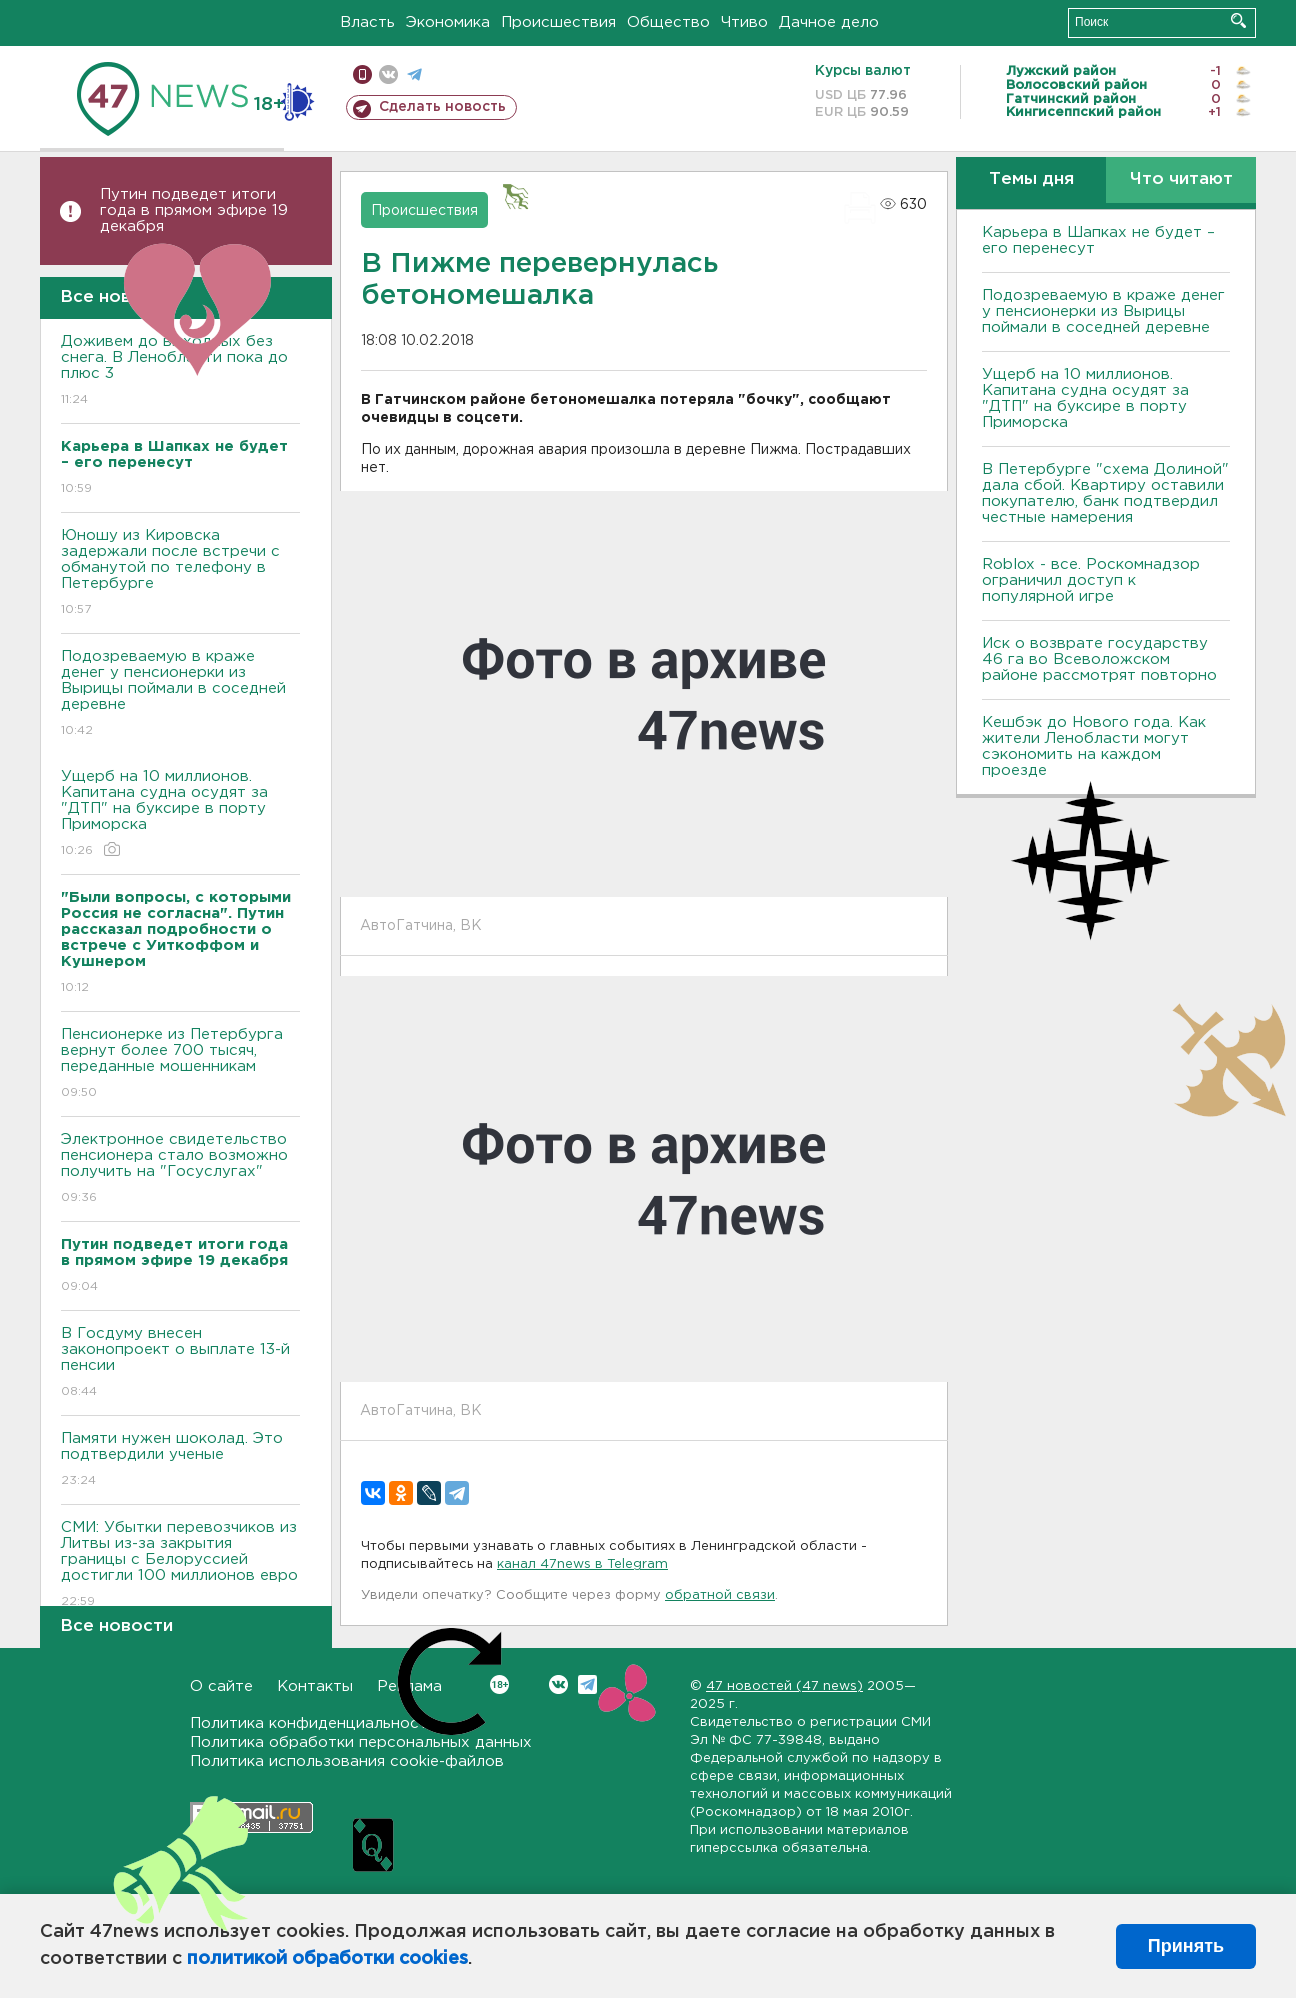 The width and height of the screenshot is (1296, 1998). Describe the element at coordinates (181, 1864) in the screenshot. I see `view quest log or mission objectives` at that location.